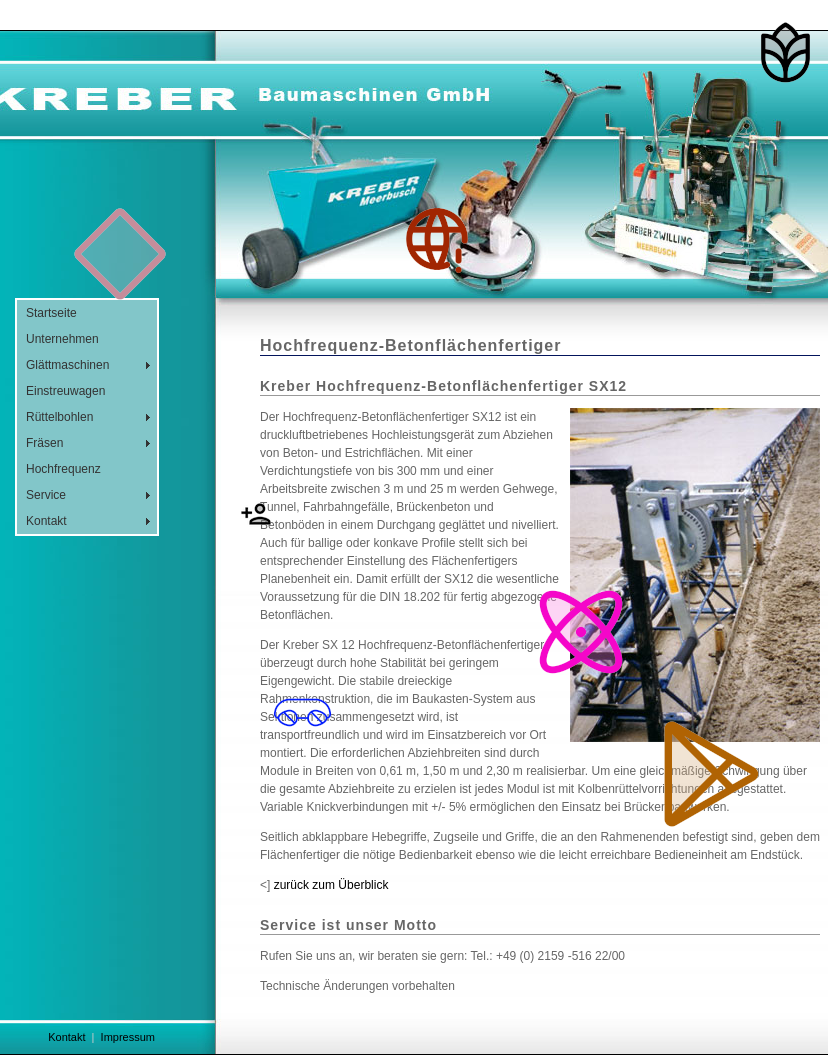 Image resolution: width=828 pixels, height=1055 pixels. What do you see at coordinates (702, 774) in the screenshot?
I see `open the google play store` at bounding box center [702, 774].